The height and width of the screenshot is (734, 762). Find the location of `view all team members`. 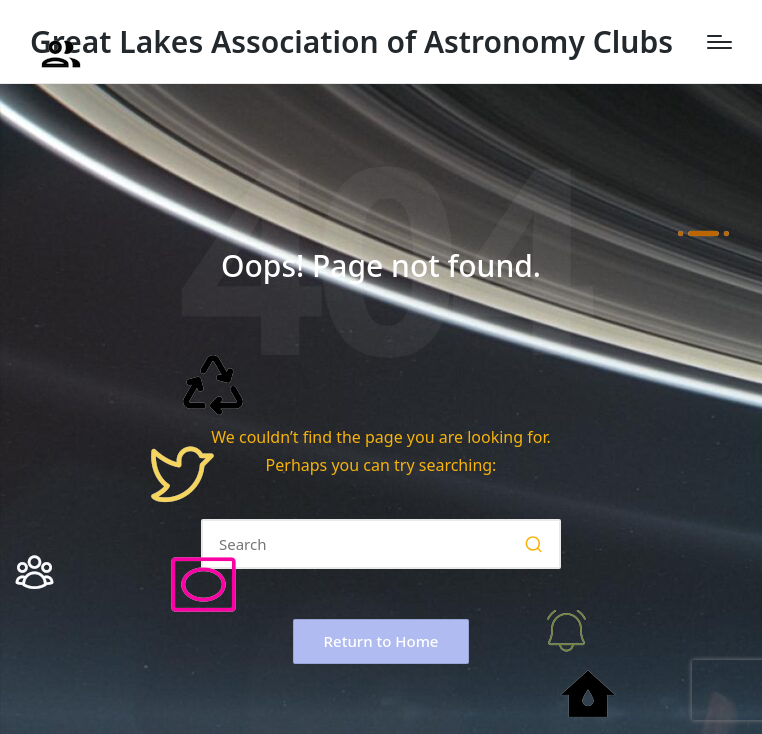

view all team members is located at coordinates (34, 571).